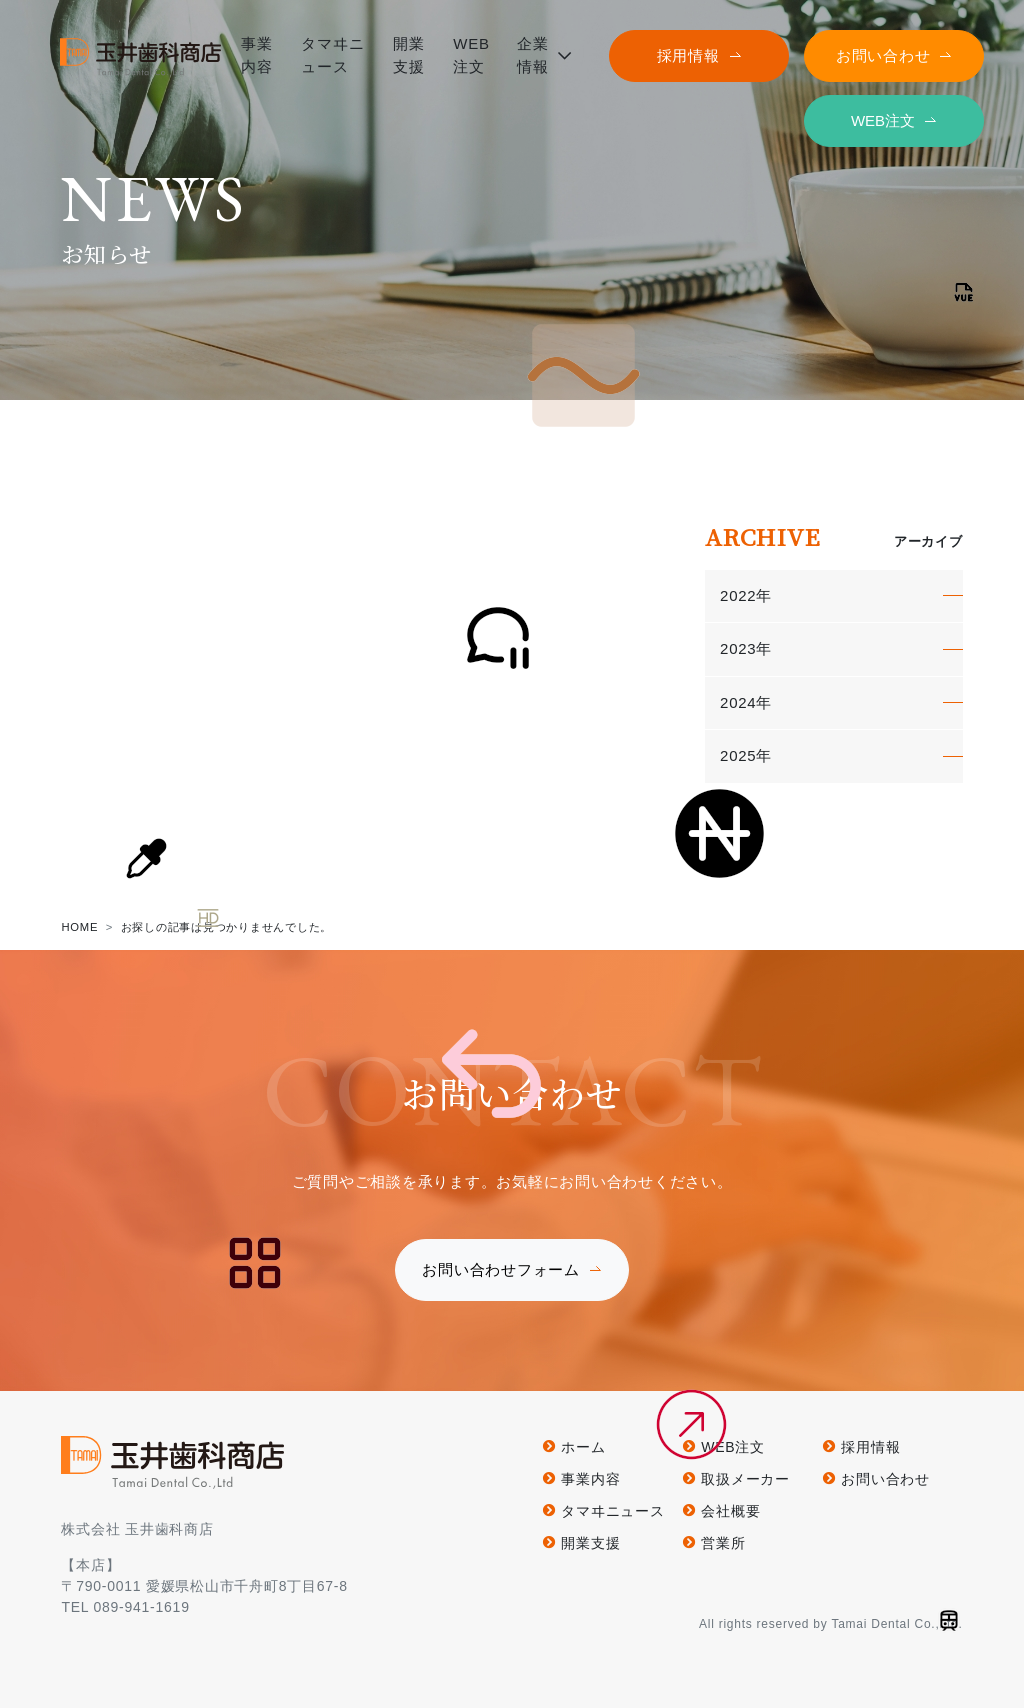 This screenshot has width=1024, height=1708. Describe the element at coordinates (964, 293) in the screenshot. I see `vue.js file type indicator` at that location.